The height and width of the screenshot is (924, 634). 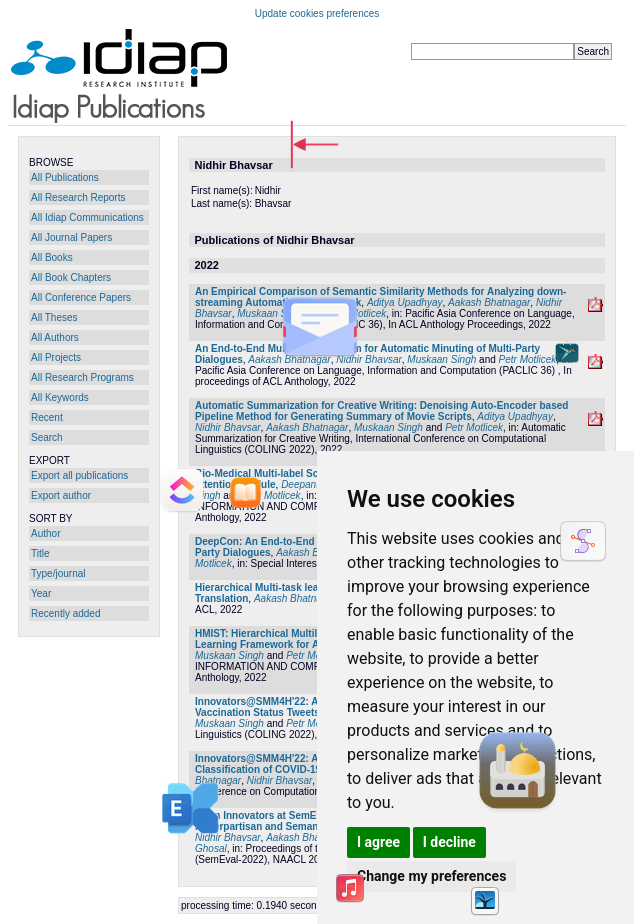 I want to click on open the snap store to browse and install apps, so click(x=567, y=353).